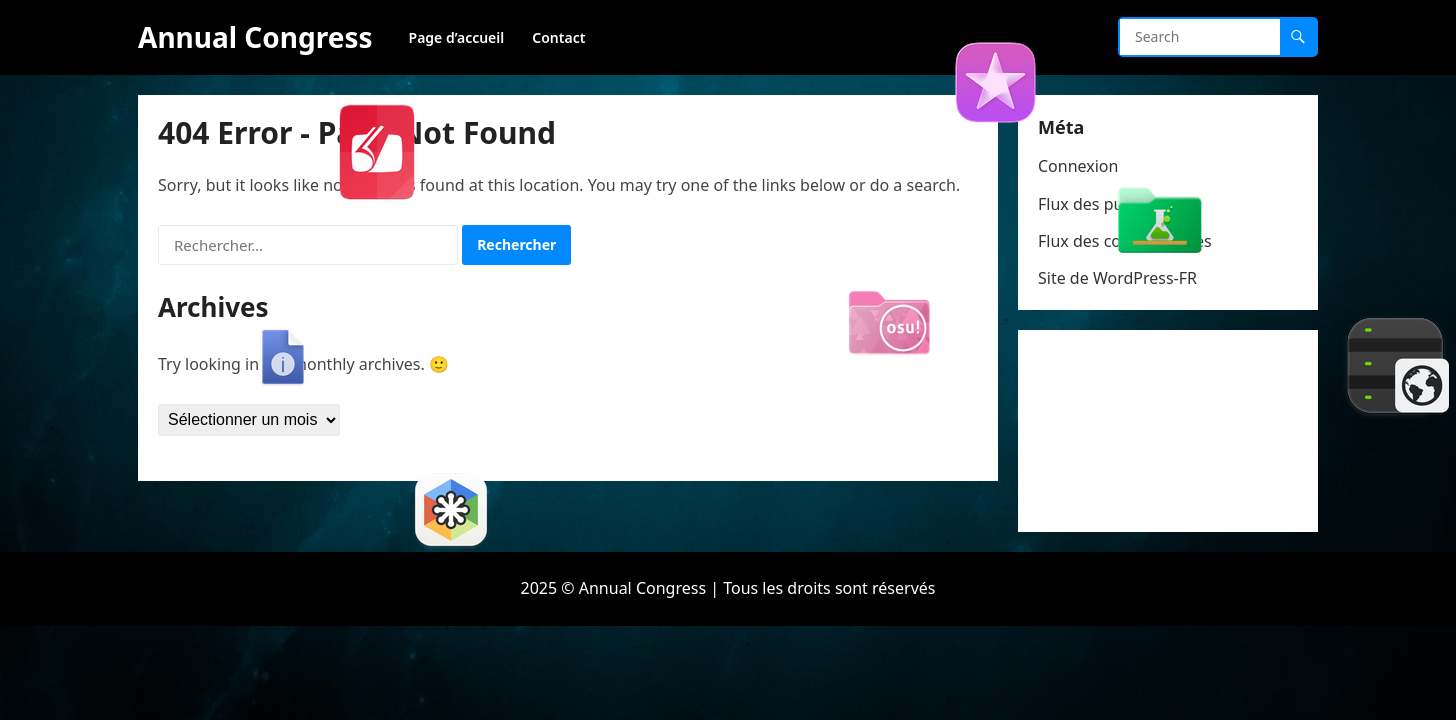 The width and height of the screenshot is (1456, 720). What do you see at coordinates (1396, 367) in the screenshot?
I see `configure web server network settings` at bounding box center [1396, 367].